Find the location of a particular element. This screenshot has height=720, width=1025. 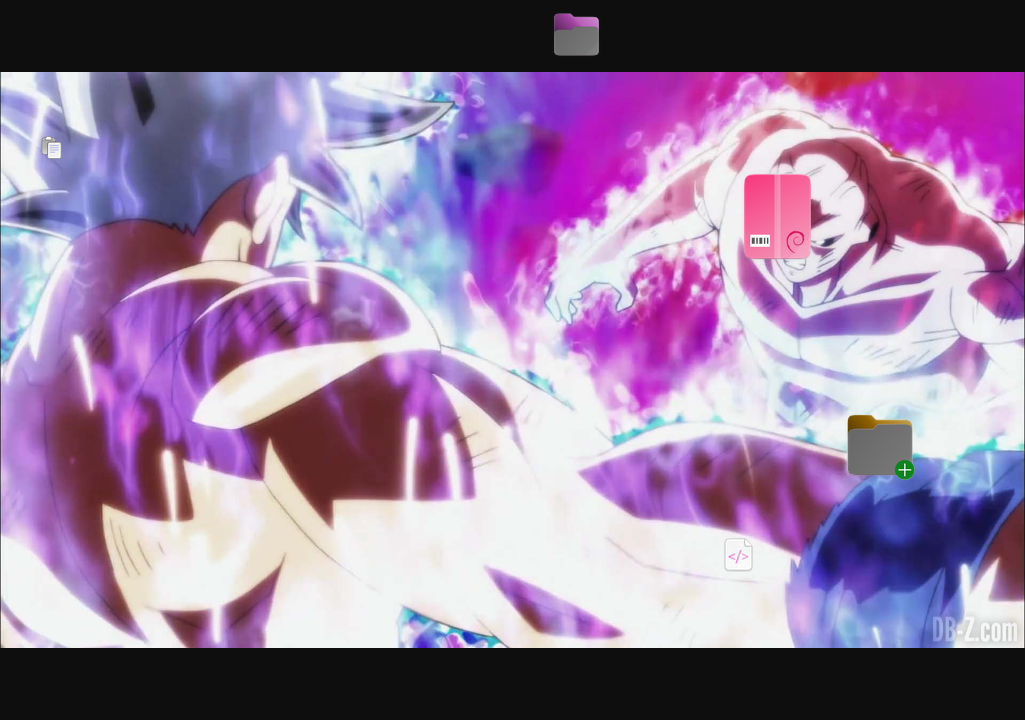

an xml file type indicator is located at coordinates (738, 554).